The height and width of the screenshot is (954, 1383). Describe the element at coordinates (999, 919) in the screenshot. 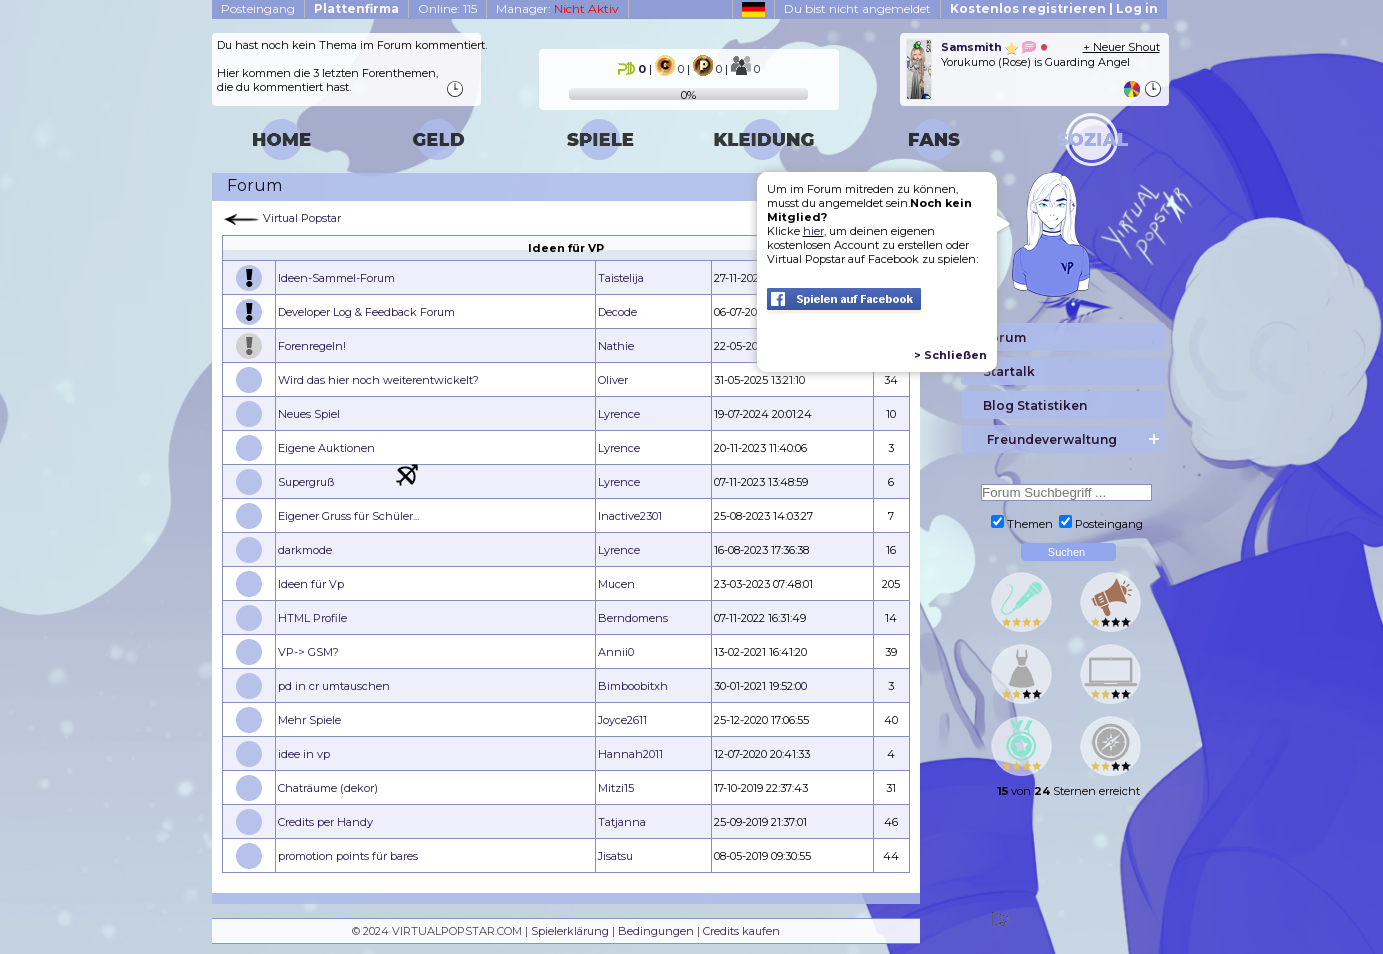

I see `make an announcement` at that location.